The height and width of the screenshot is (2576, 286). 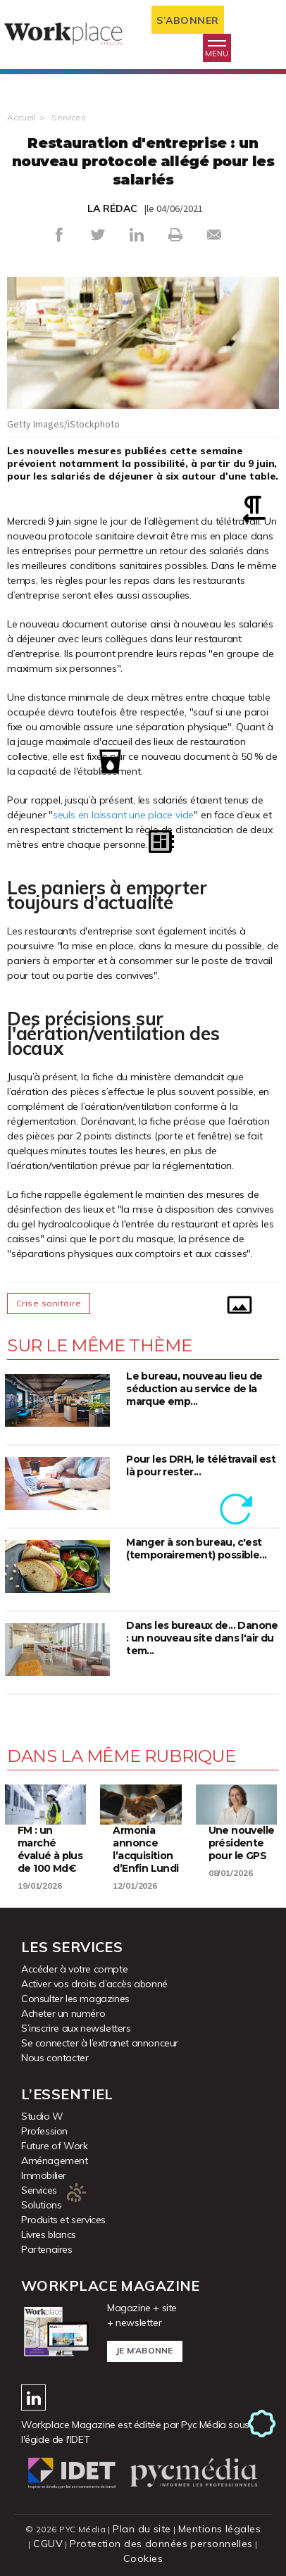 What do you see at coordinates (237, 1509) in the screenshot?
I see `refresh the current page or content` at bounding box center [237, 1509].